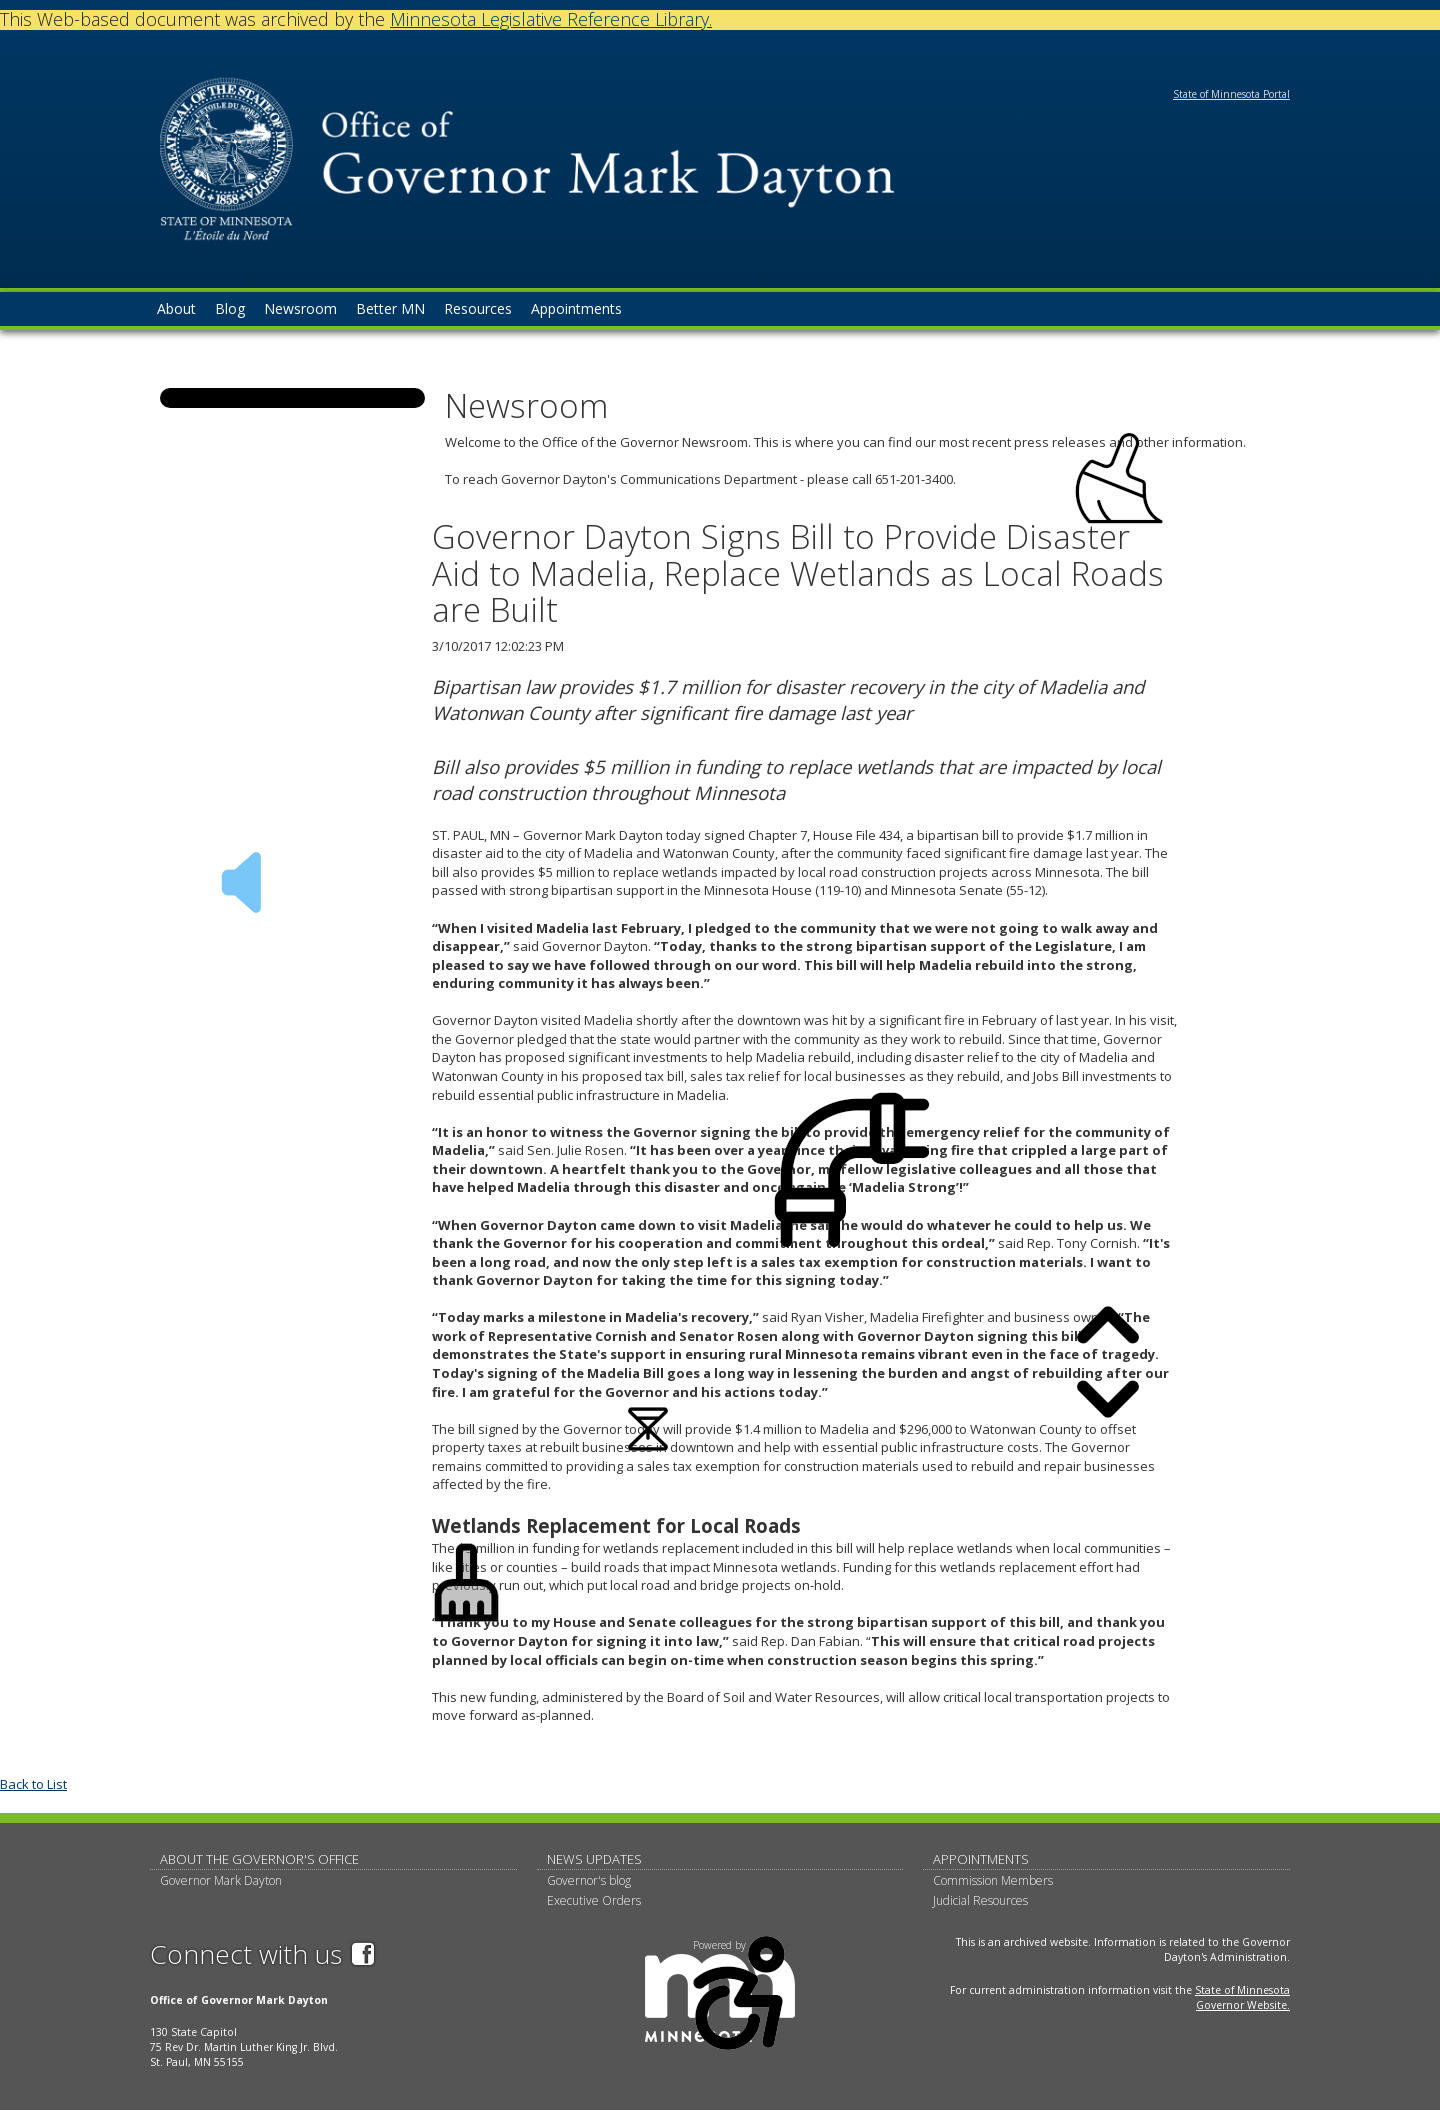  What do you see at coordinates (846, 1164) in the screenshot?
I see `plumbing or pipe system settings` at bounding box center [846, 1164].